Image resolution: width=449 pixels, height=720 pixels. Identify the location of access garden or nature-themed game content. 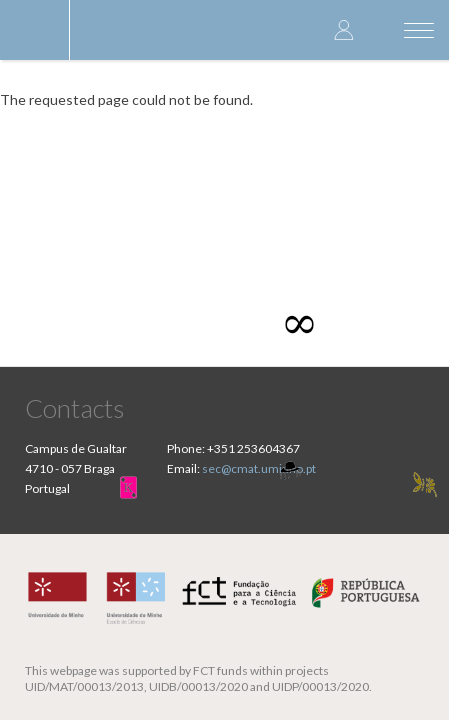
(424, 484).